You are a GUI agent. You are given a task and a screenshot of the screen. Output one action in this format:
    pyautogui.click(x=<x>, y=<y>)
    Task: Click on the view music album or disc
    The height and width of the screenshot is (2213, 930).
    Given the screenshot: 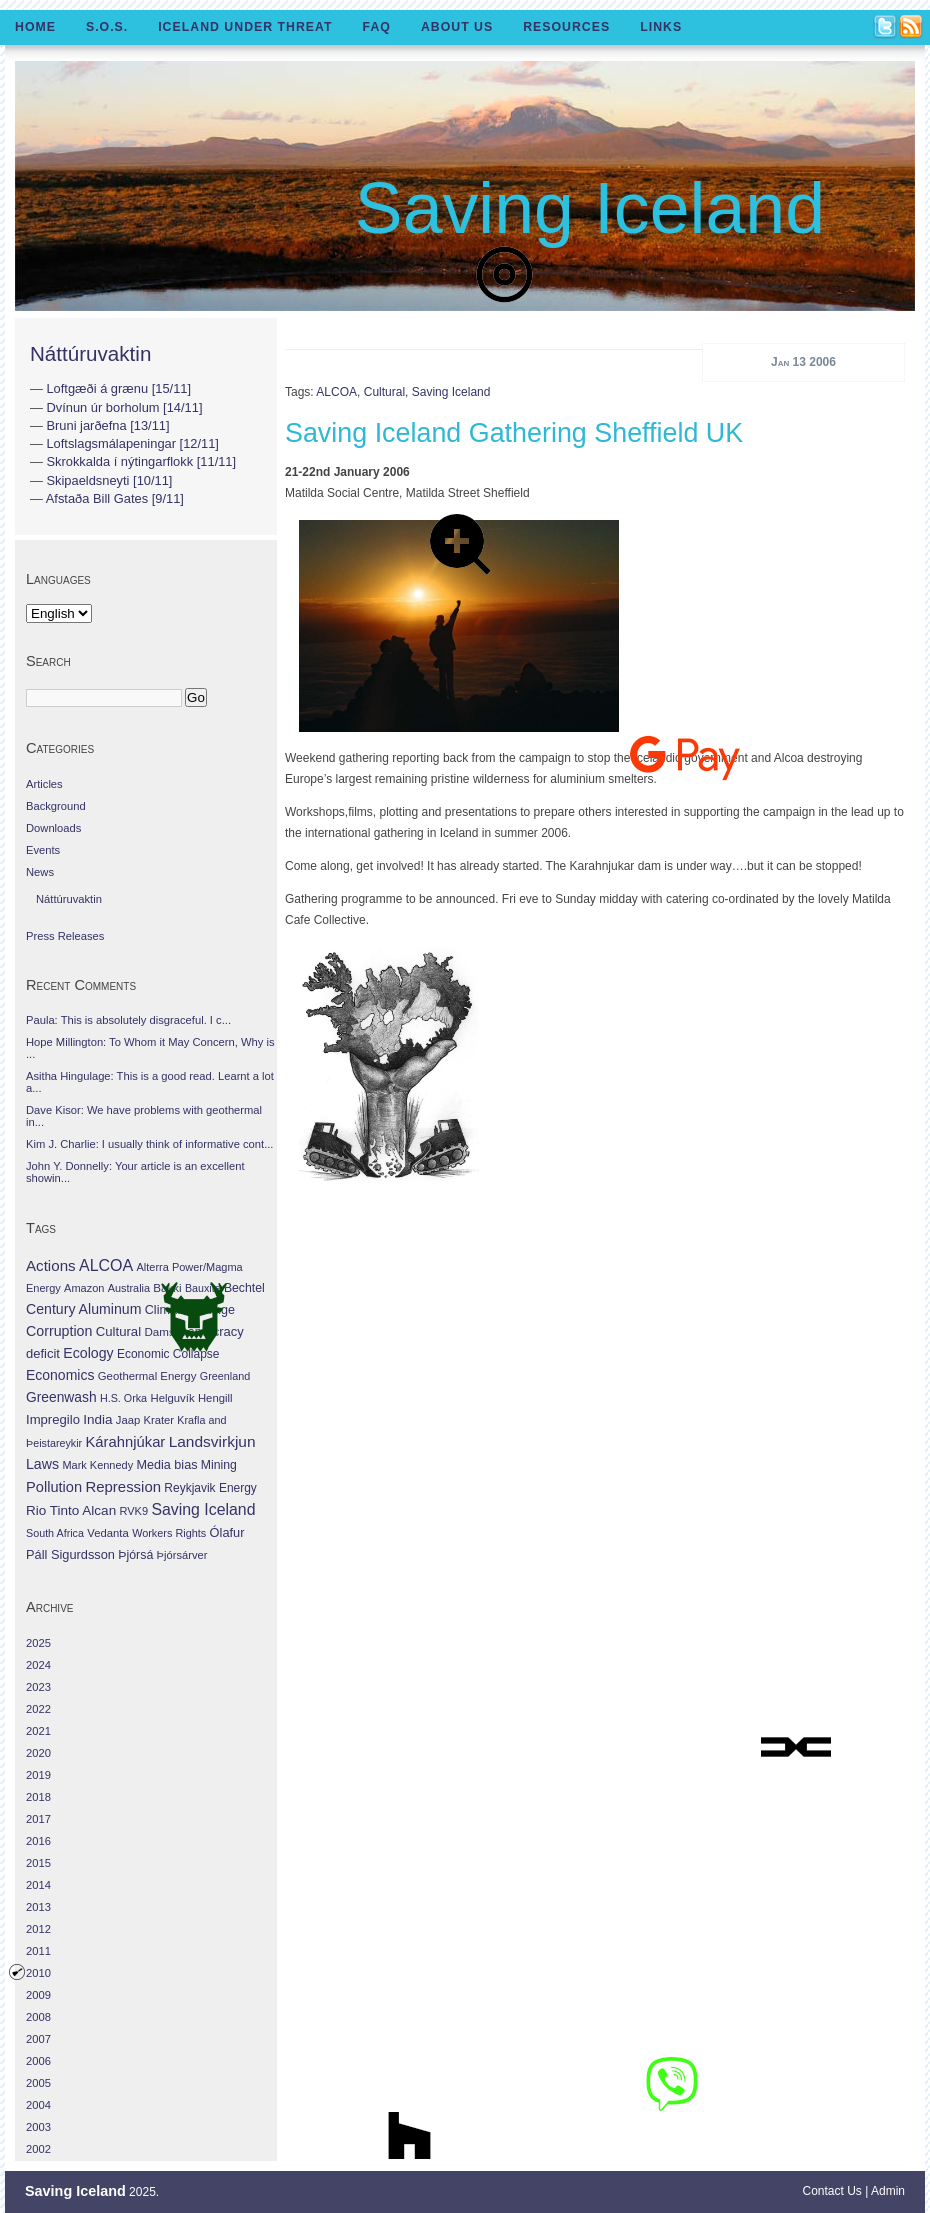 What is the action you would take?
    pyautogui.click(x=504, y=274)
    